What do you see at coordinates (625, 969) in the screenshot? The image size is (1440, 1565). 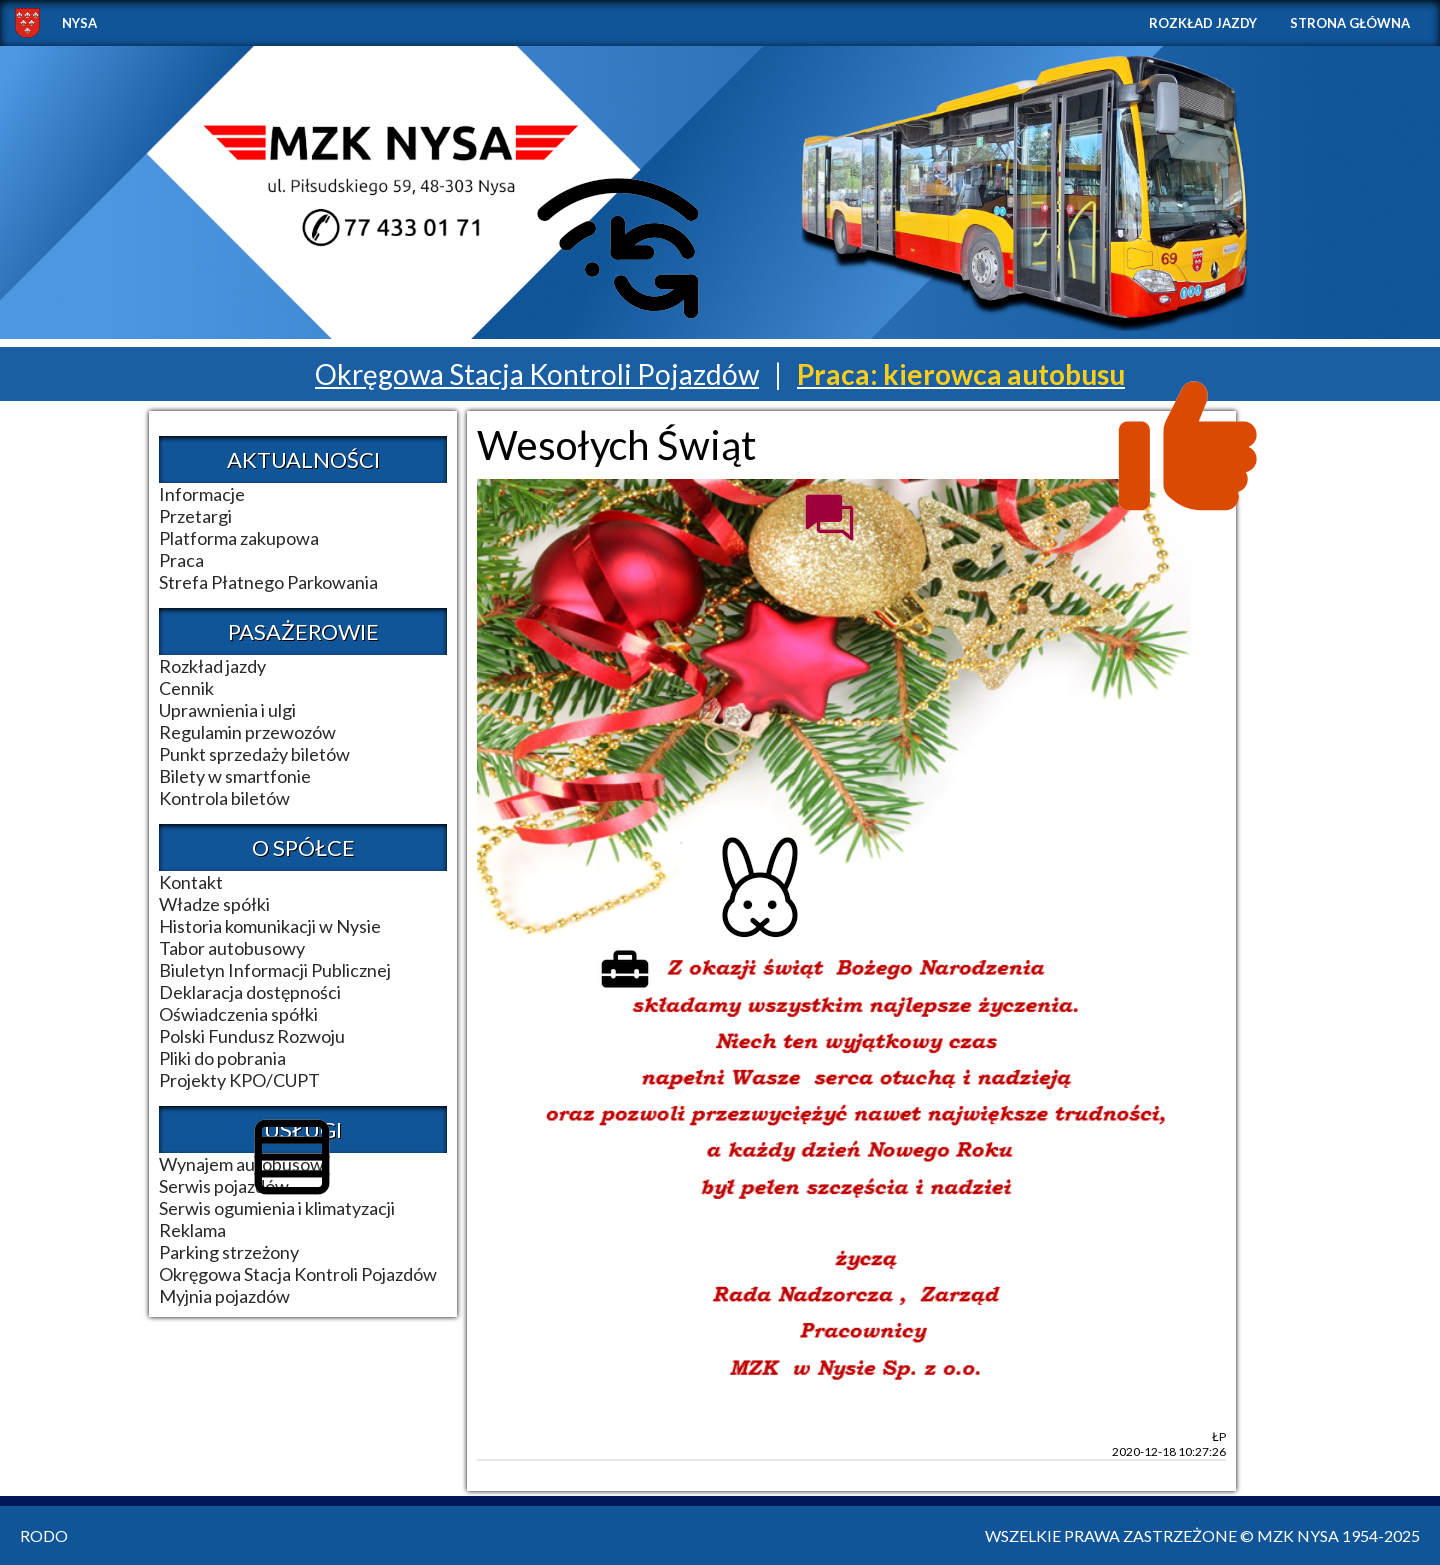 I see `access home repair services` at bounding box center [625, 969].